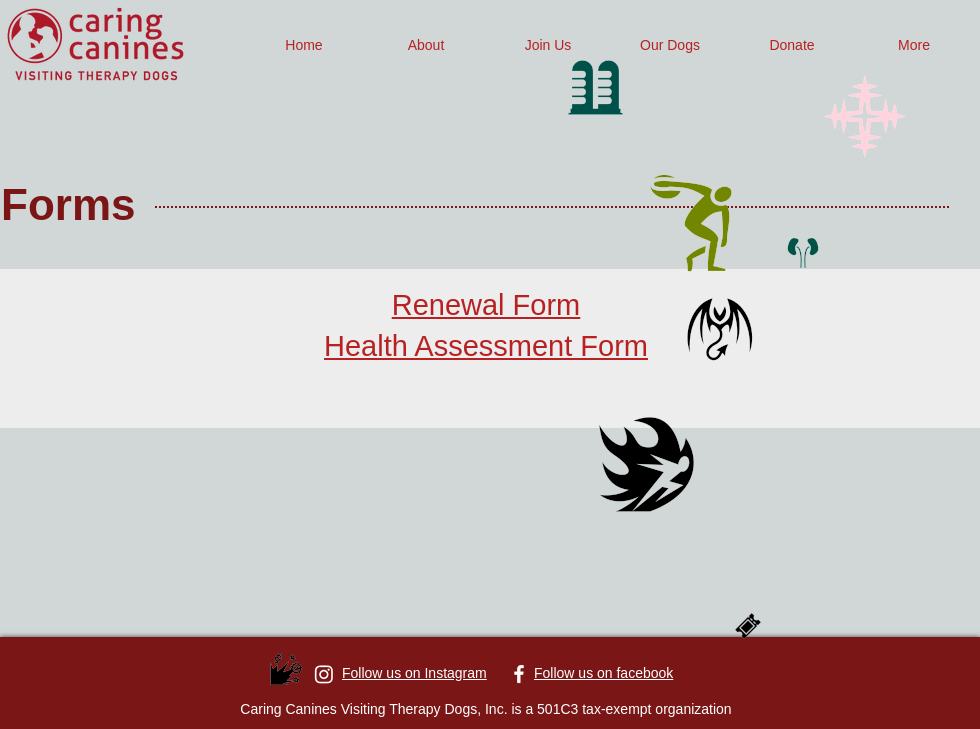 The height and width of the screenshot is (729, 980). What do you see at coordinates (864, 116) in the screenshot?
I see `decorative frost or ice effect indicator` at bounding box center [864, 116].